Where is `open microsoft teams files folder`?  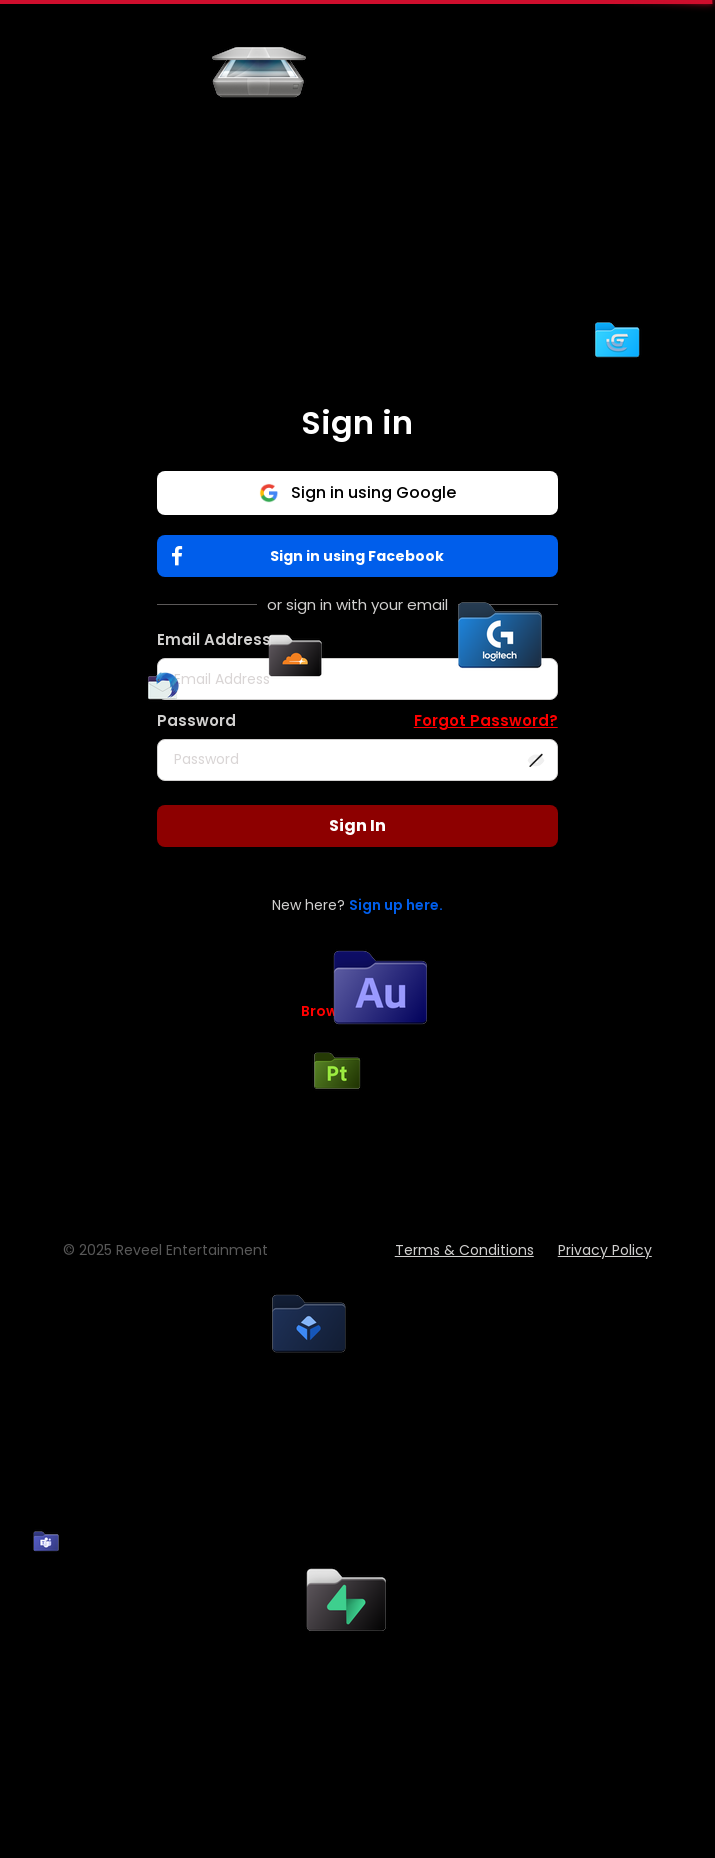
open microsoft teams files folder is located at coordinates (46, 1542).